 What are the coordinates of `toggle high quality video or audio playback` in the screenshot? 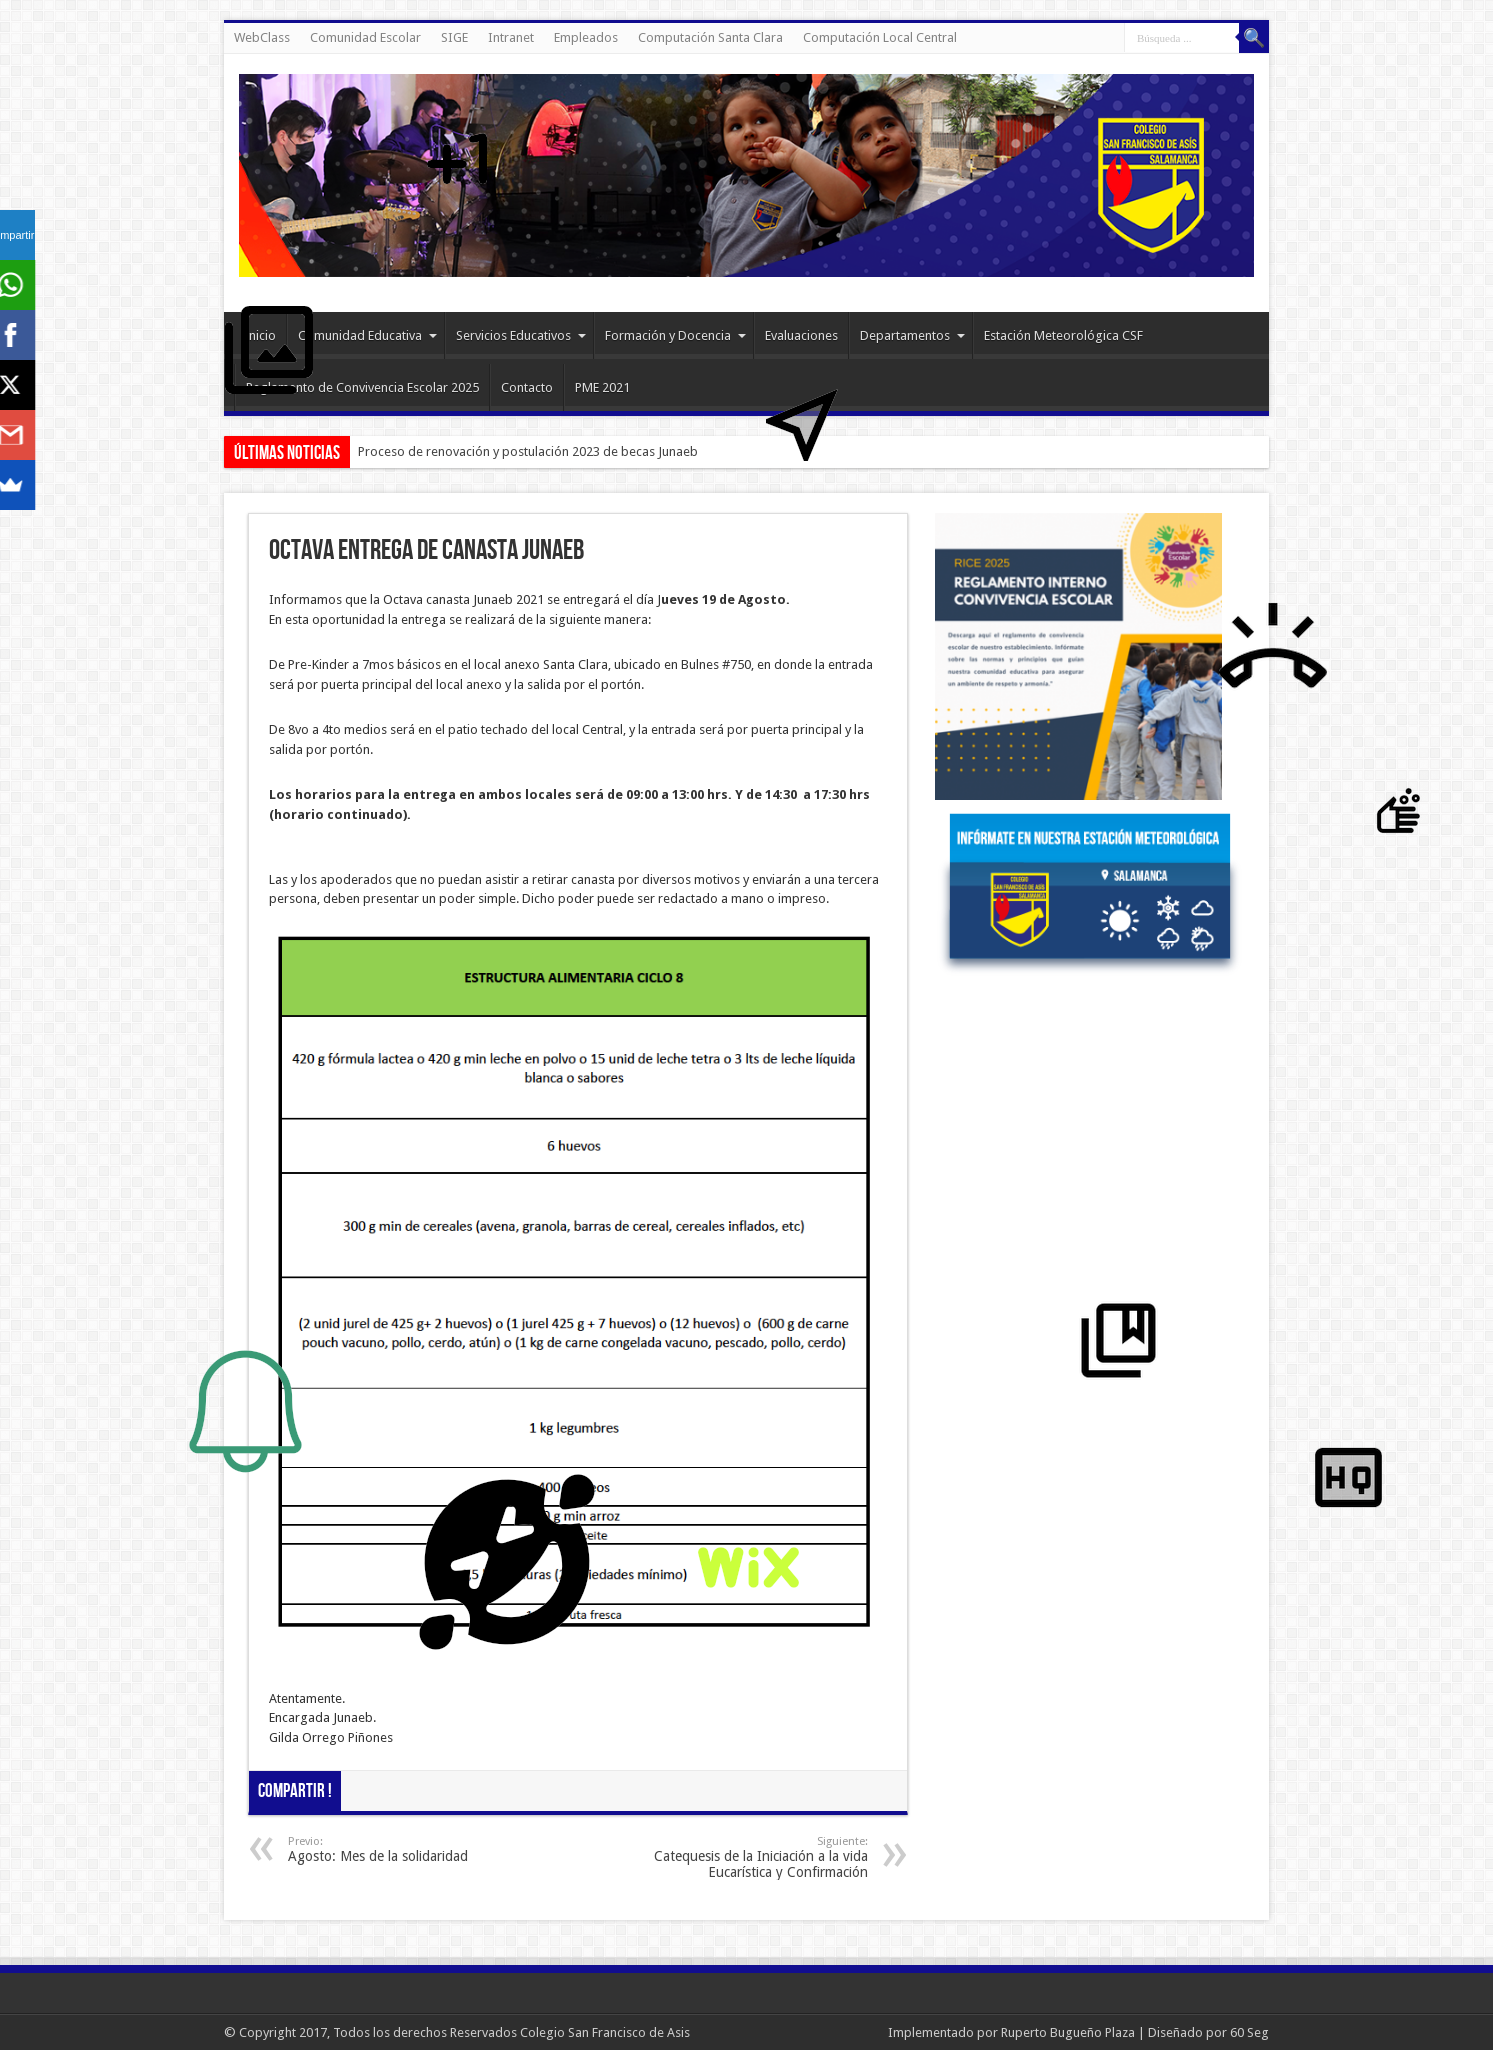 It's located at (1348, 1477).